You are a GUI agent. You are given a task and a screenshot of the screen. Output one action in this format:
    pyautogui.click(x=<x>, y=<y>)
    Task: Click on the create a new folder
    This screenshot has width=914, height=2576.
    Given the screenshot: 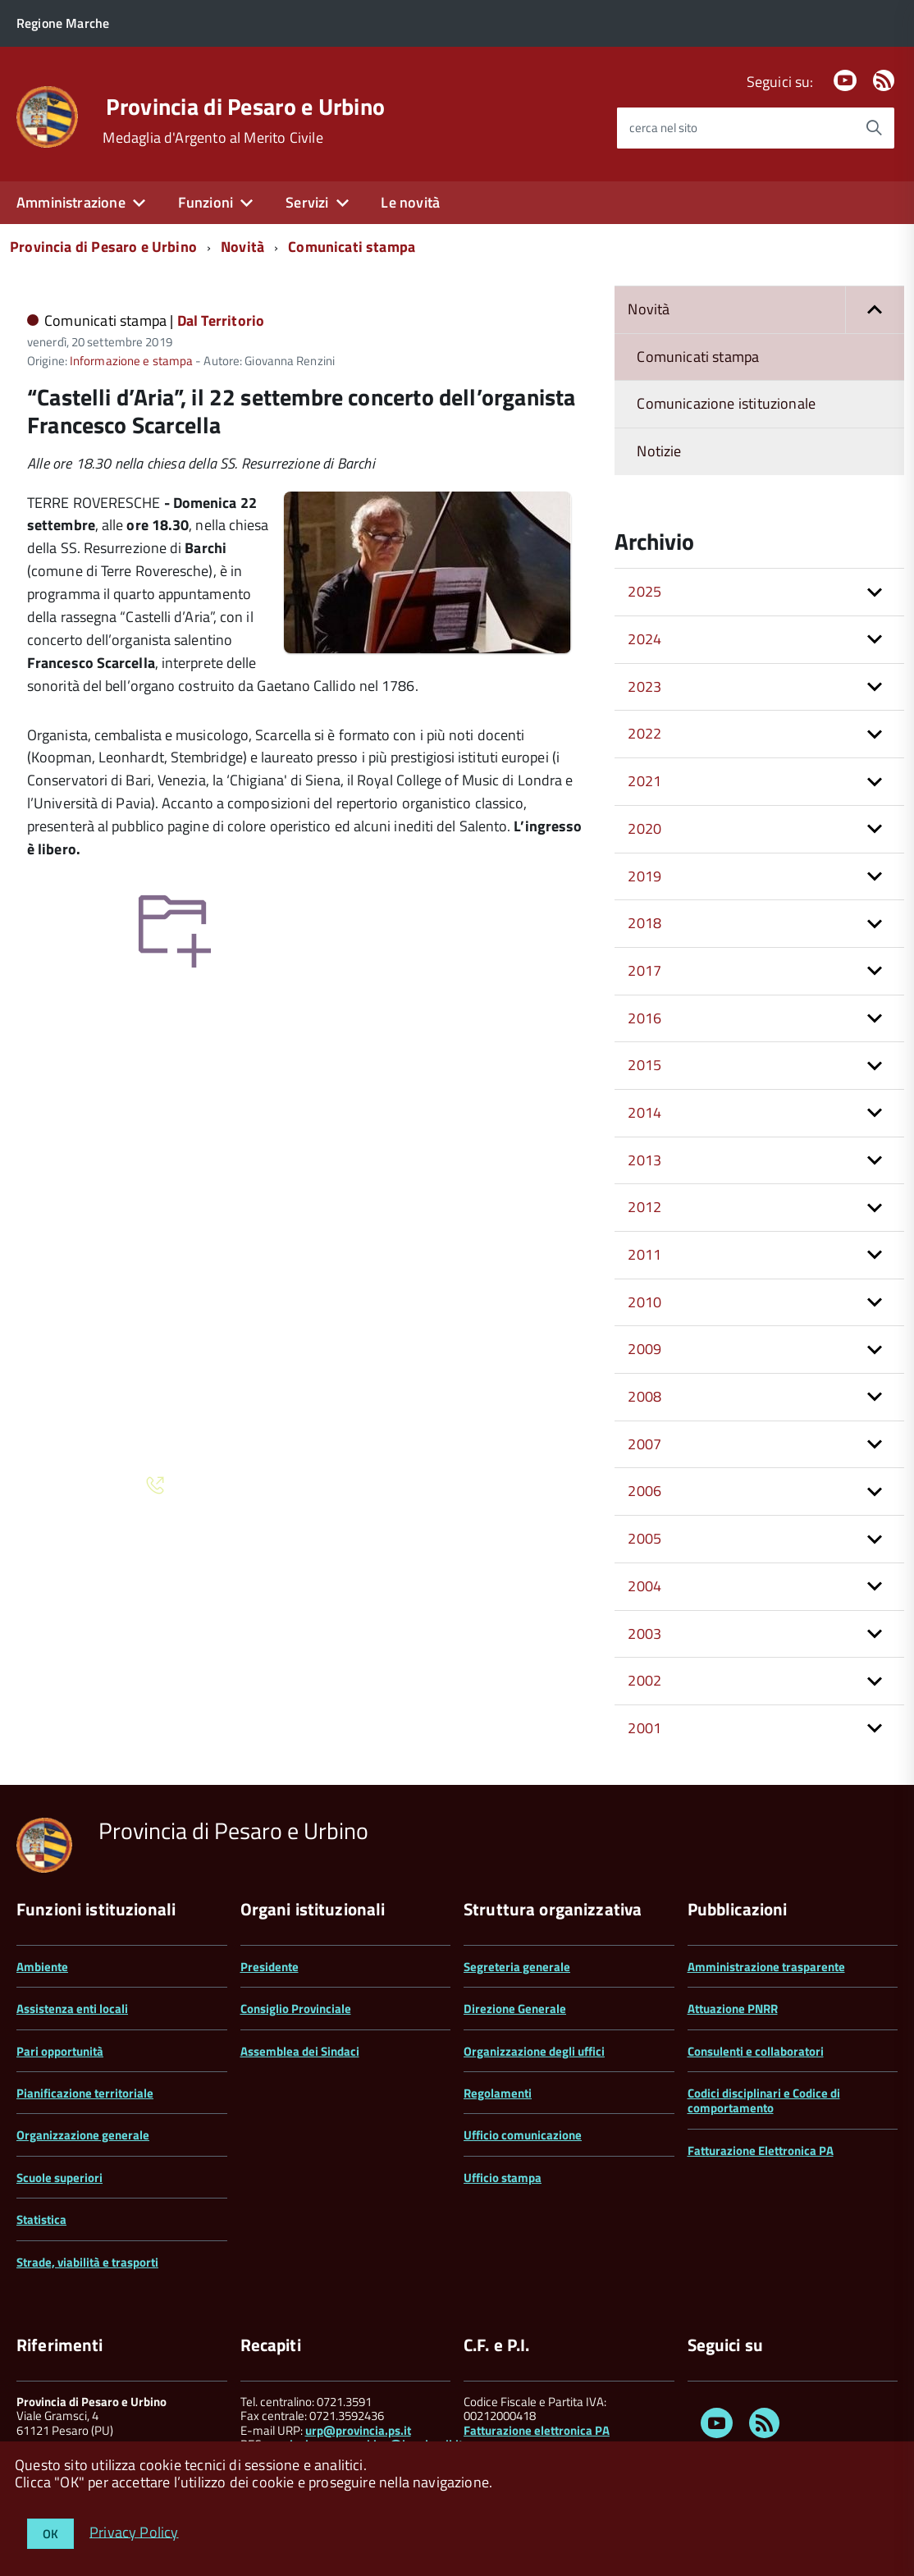 What is the action you would take?
    pyautogui.click(x=172, y=929)
    